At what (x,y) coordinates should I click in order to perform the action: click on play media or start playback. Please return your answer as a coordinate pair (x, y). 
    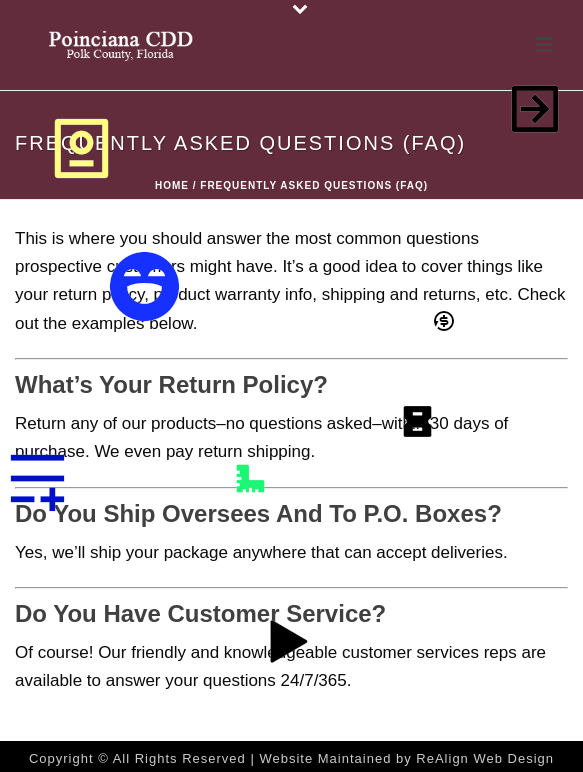
    Looking at the image, I should click on (286, 641).